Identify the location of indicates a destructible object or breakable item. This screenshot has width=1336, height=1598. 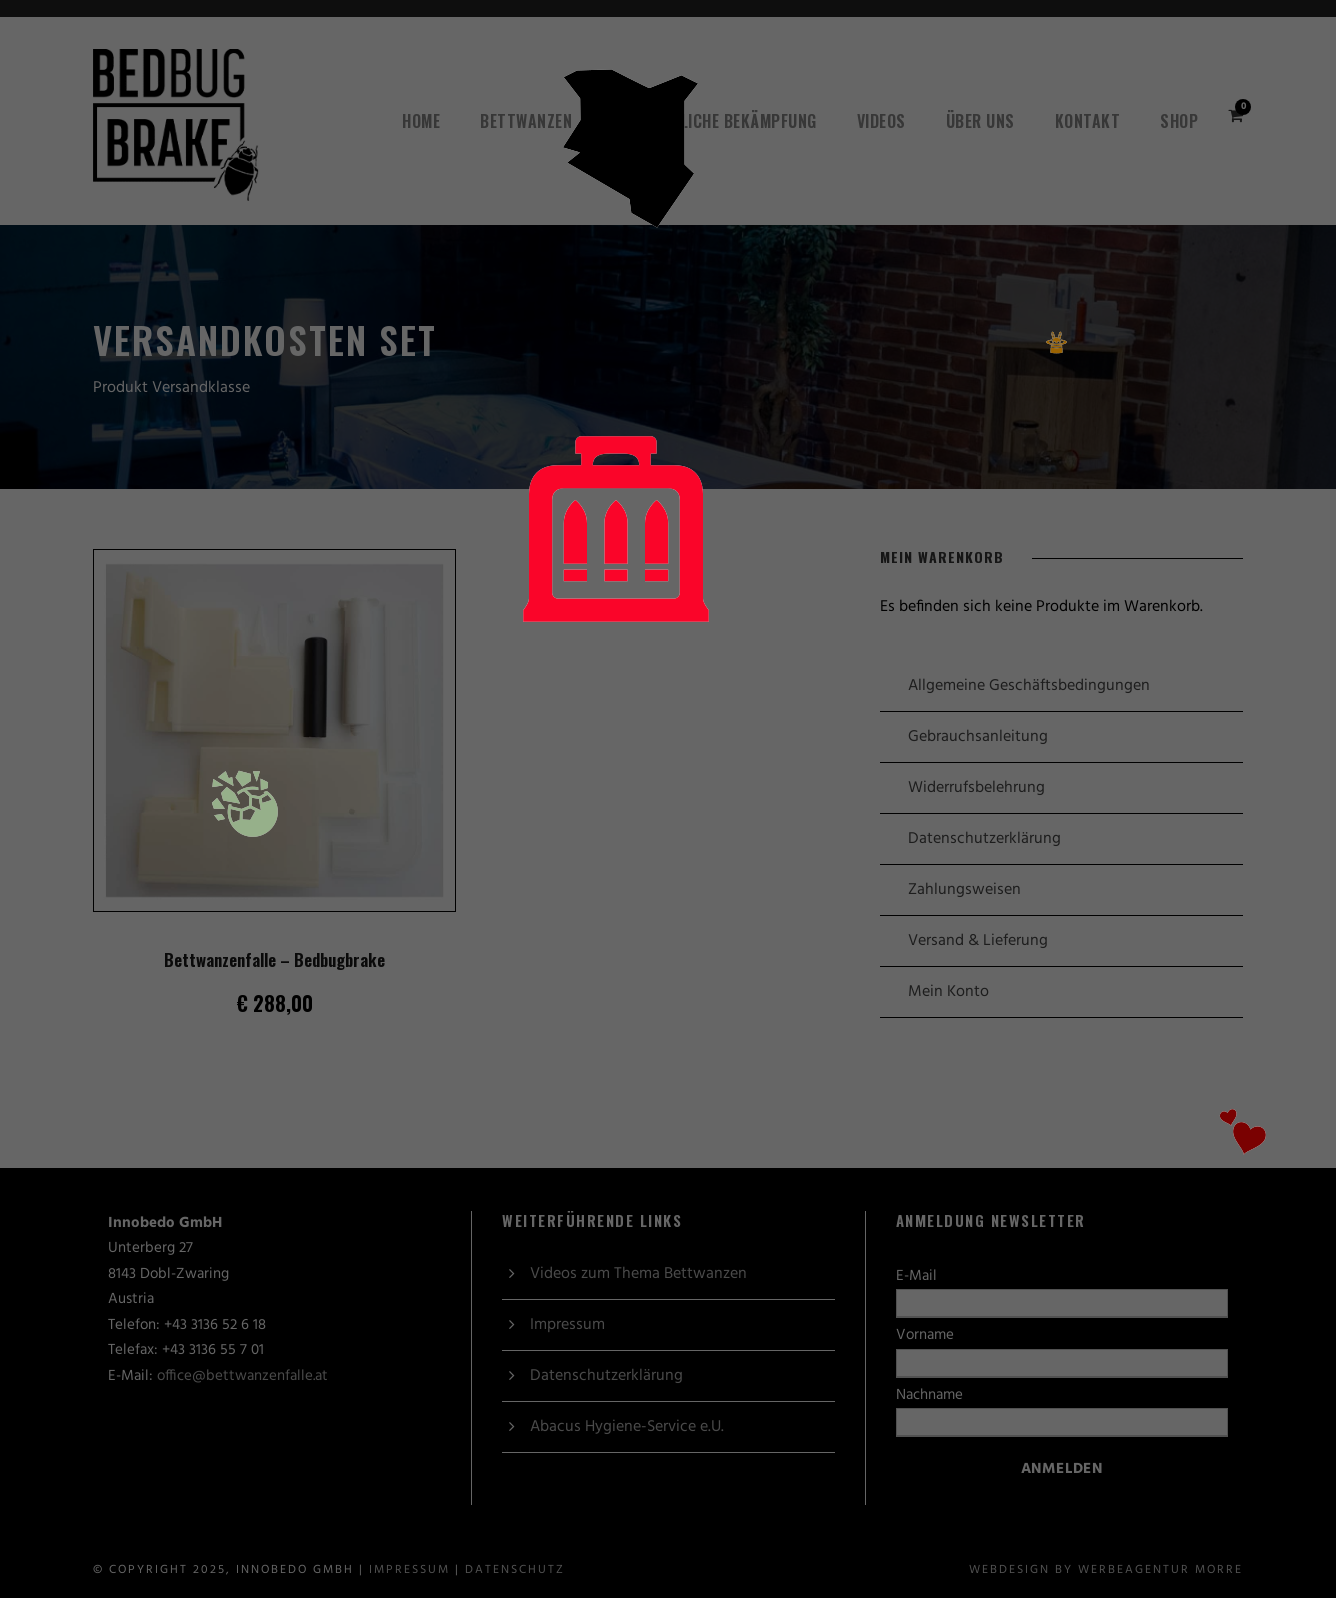
(245, 804).